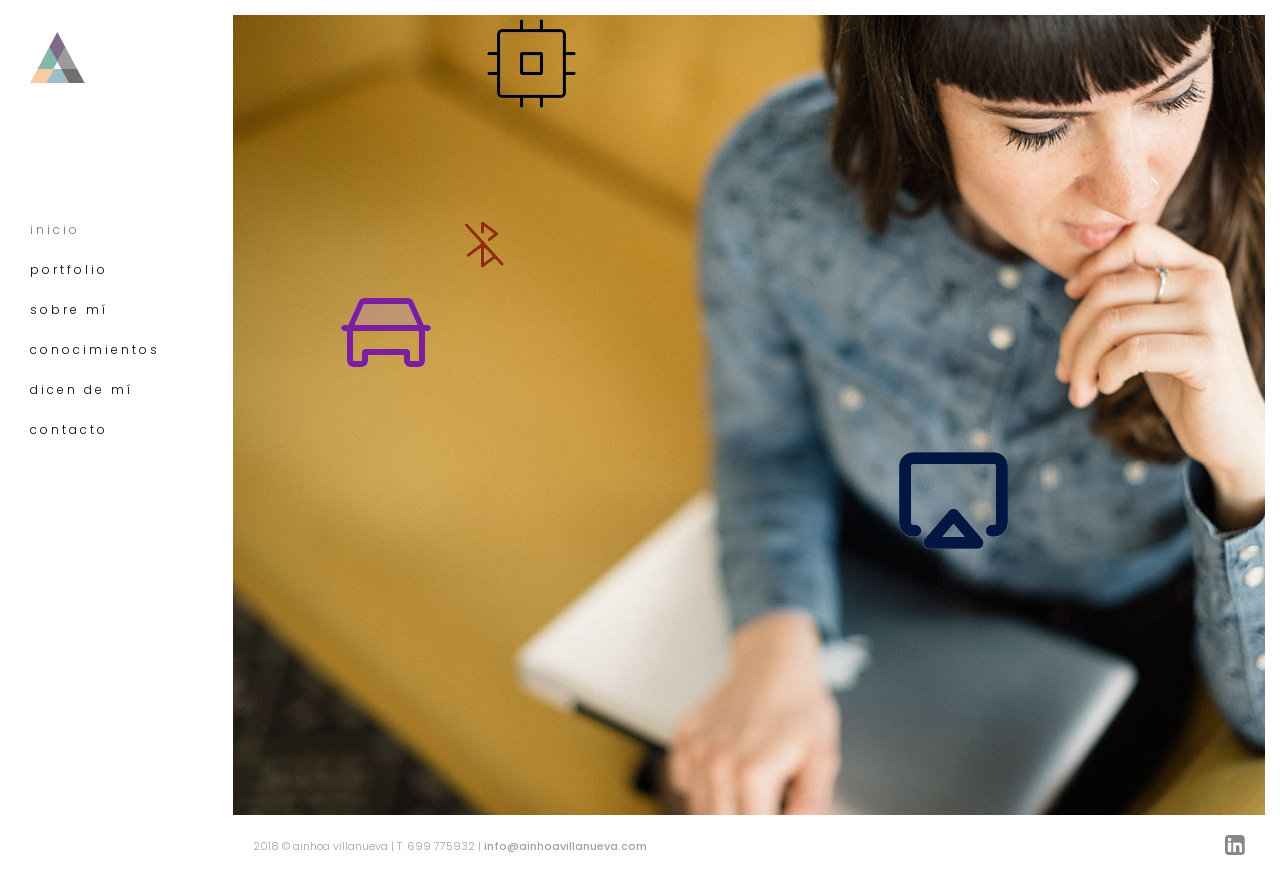 Image resolution: width=1280 pixels, height=885 pixels. What do you see at coordinates (531, 63) in the screenshot?
I see `view CPU or processor information` at bounding box center [531, 63].